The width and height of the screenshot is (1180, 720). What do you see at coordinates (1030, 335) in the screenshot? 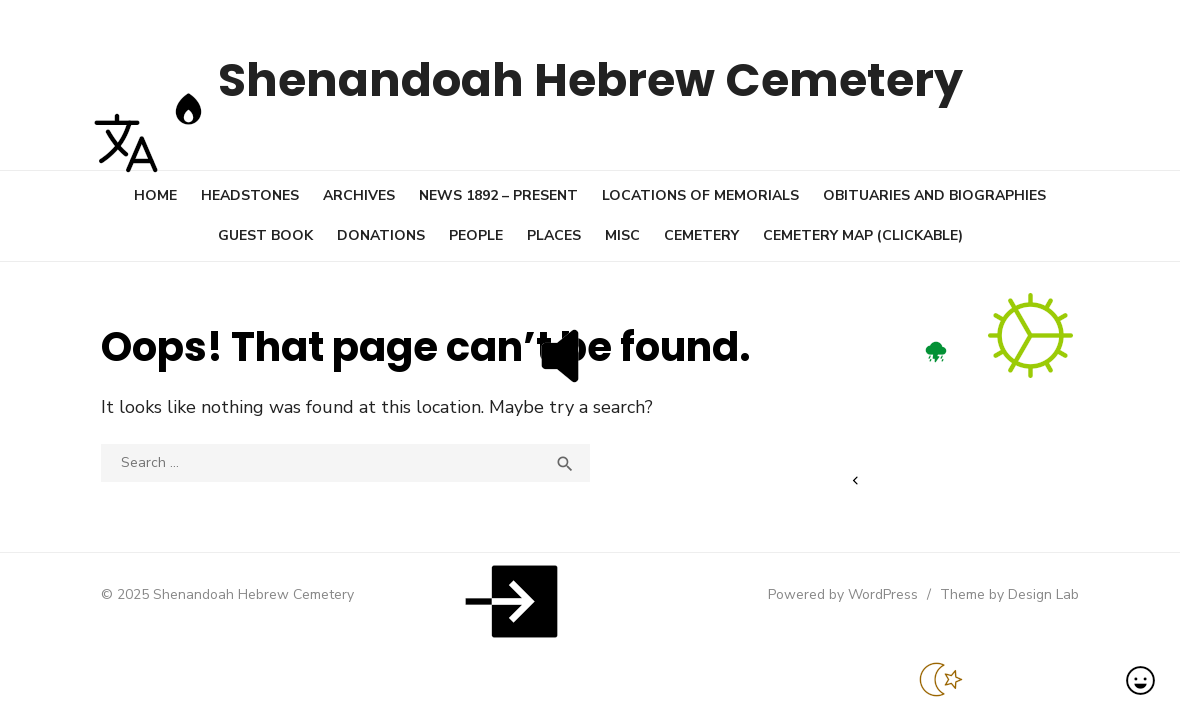
I see `access settings or preferences` at bounding box center [1030, 335].